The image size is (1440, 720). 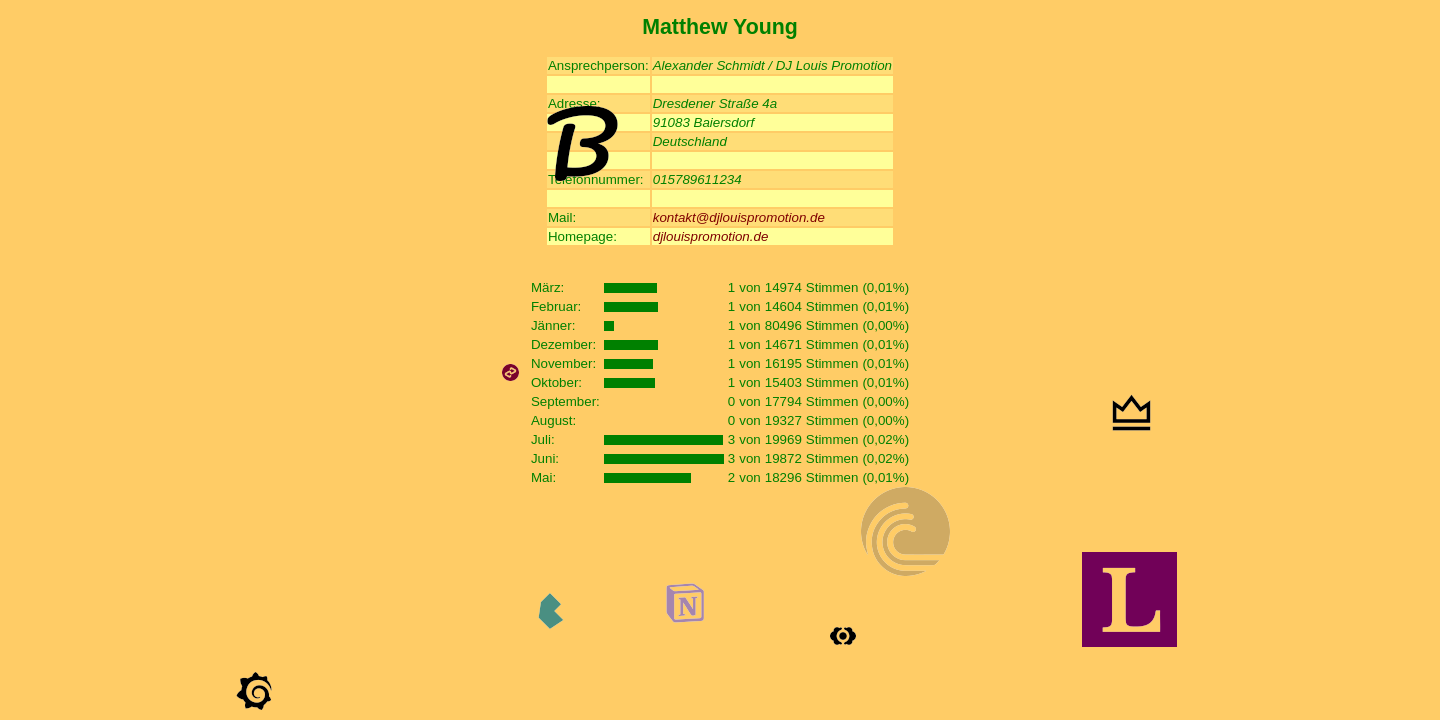 I want to click on visit the Lobsters link aggregation site, so click(x=1129, y=599).